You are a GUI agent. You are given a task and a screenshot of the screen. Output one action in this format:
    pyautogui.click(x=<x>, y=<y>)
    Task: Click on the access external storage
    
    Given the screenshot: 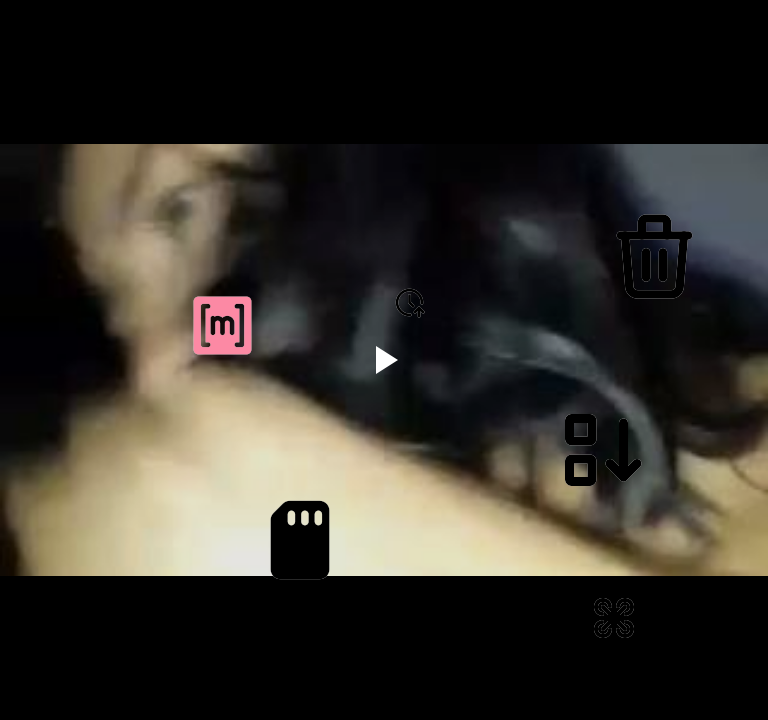 What is the action you would take?
    pyautogui.click(x=300, y=540)
    